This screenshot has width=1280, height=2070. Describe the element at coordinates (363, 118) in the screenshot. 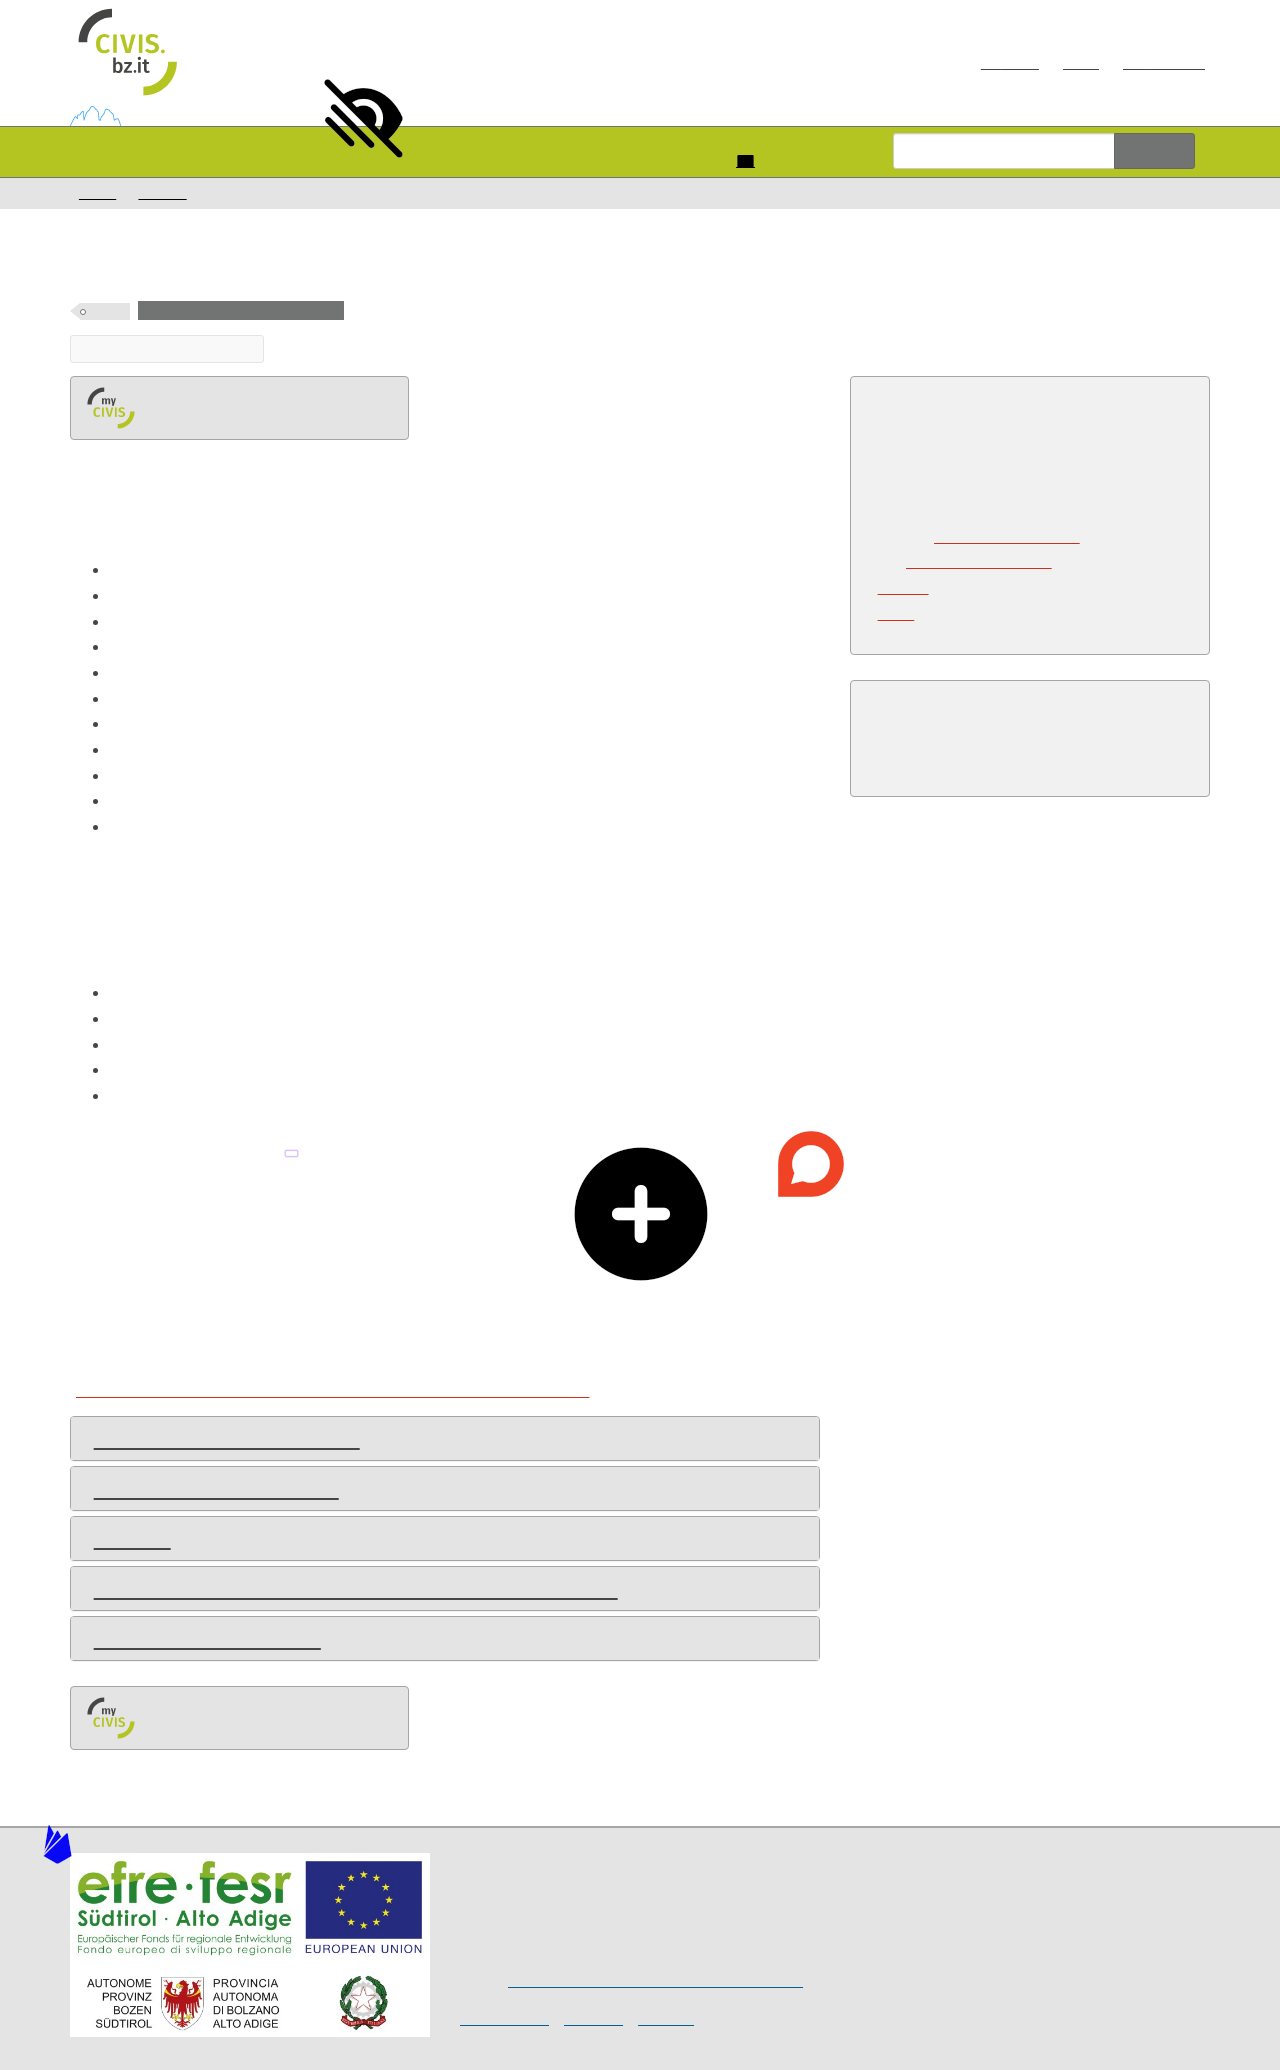

I see `indicates low vision or visual impairment accessibility mode` at that location.